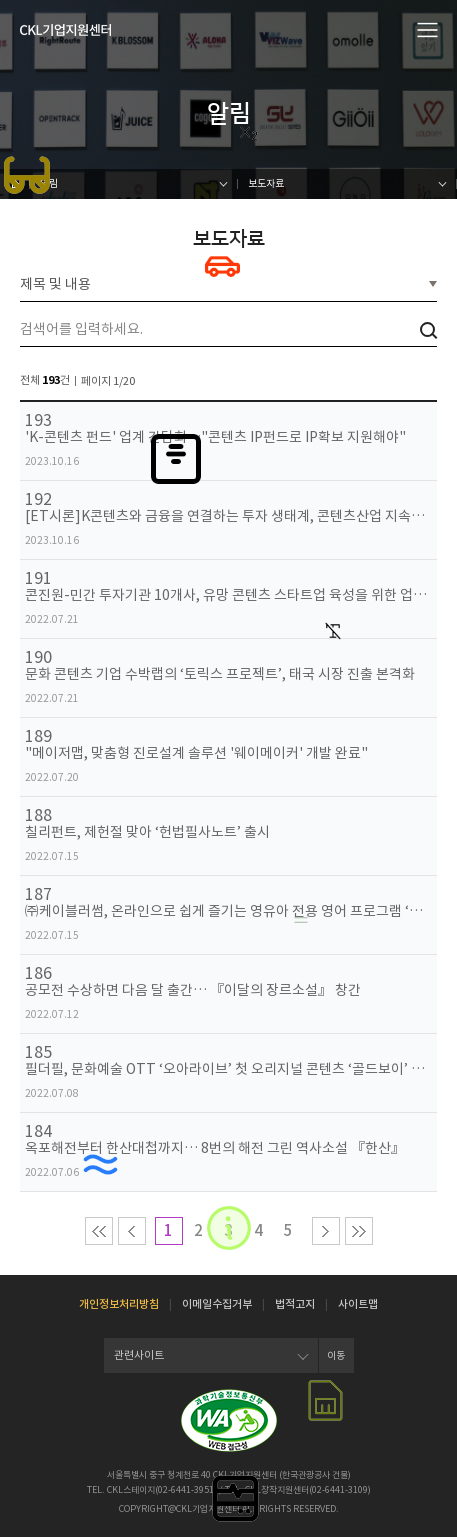  I want to click on disable text formatting, so click(333, 631).